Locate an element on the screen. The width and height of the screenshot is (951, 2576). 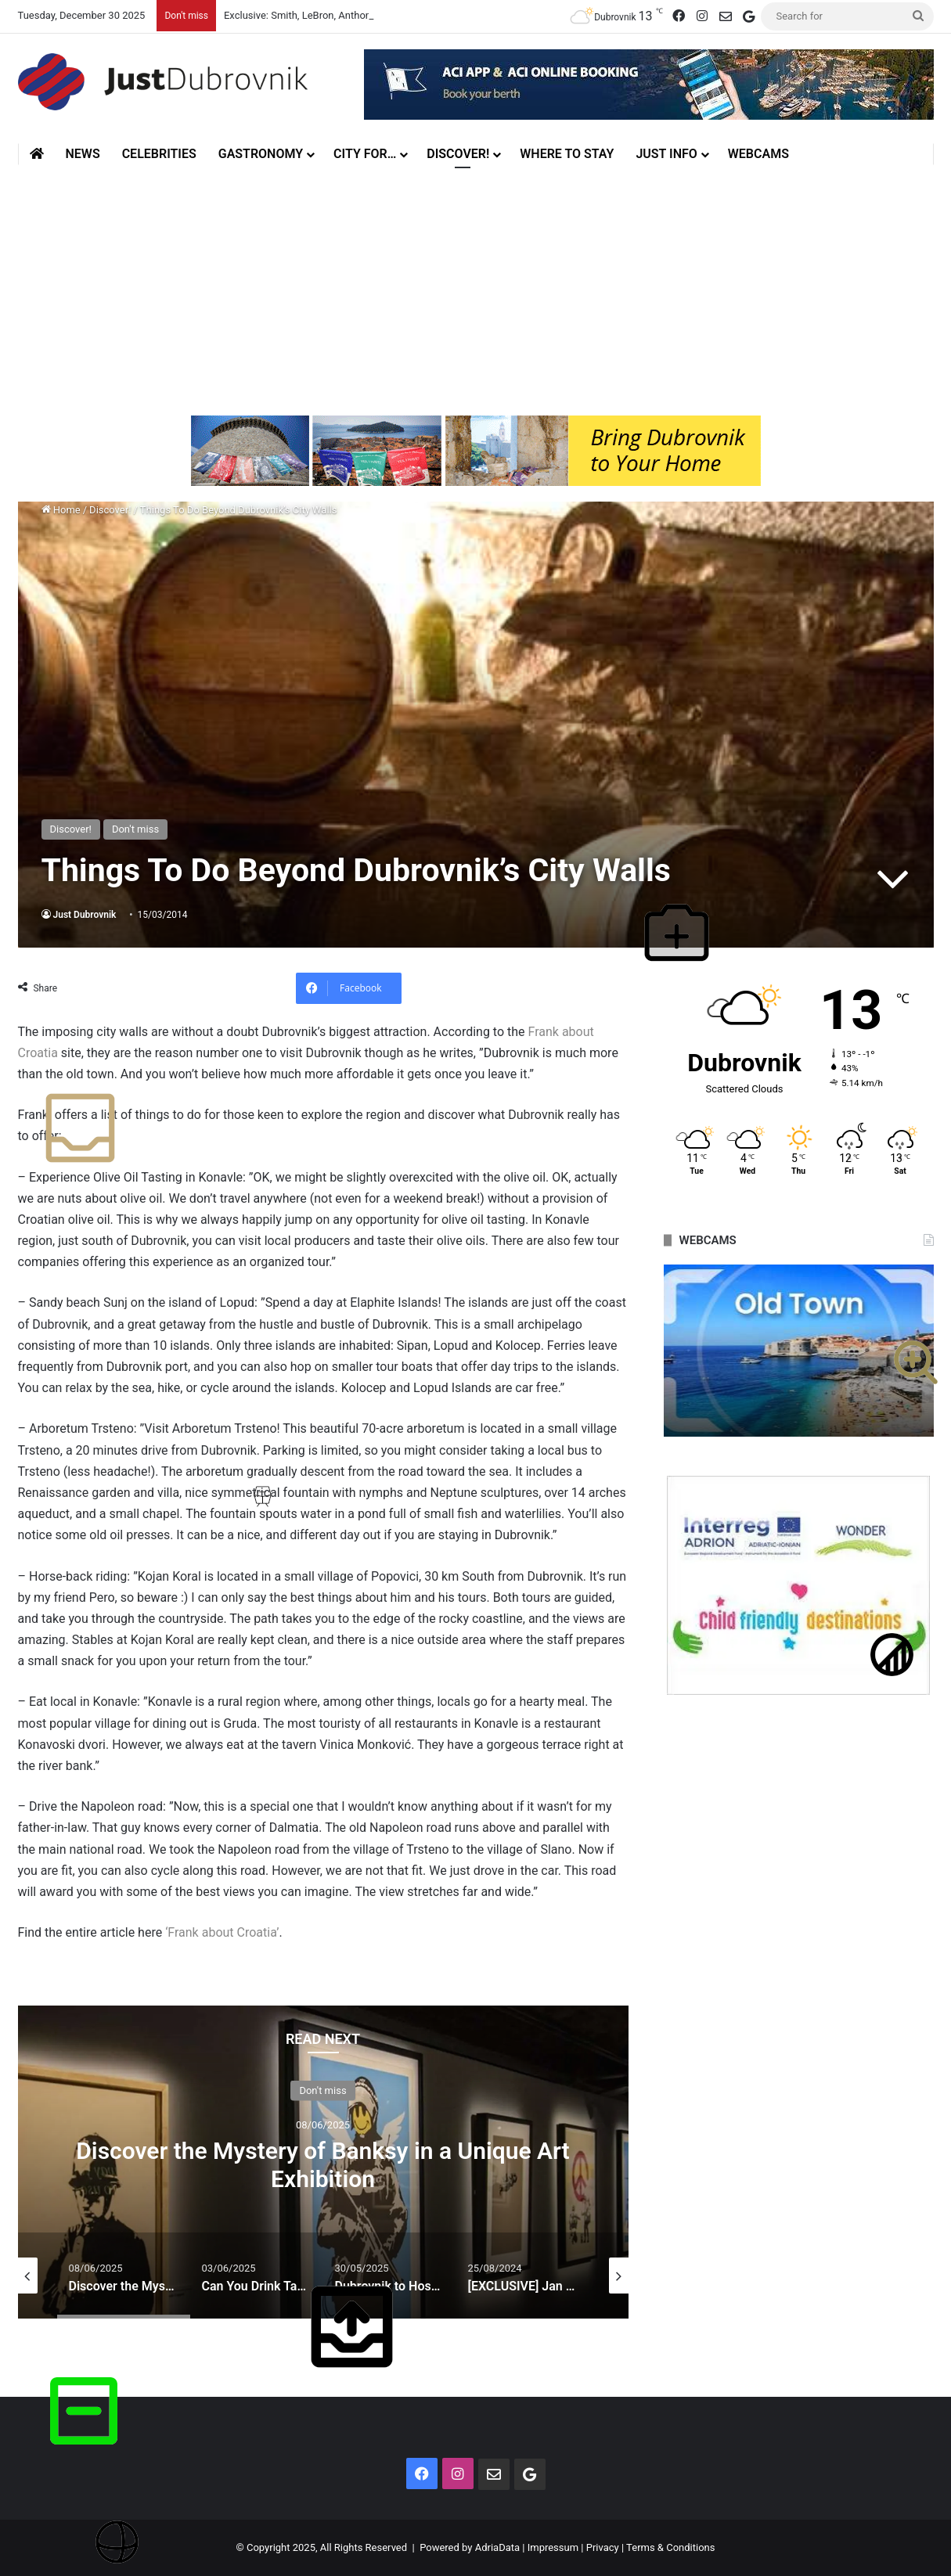
access global or worldwide settings is located at coordinates (117, 2542).